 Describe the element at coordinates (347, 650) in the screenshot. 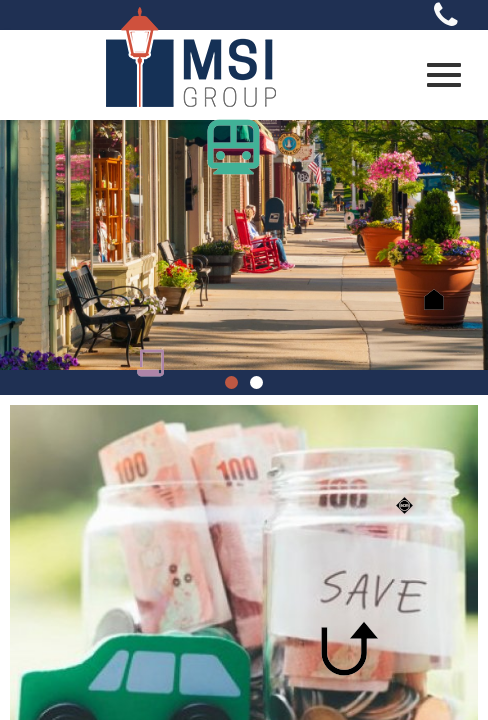

I see `redo or repeat the last action` at that location.